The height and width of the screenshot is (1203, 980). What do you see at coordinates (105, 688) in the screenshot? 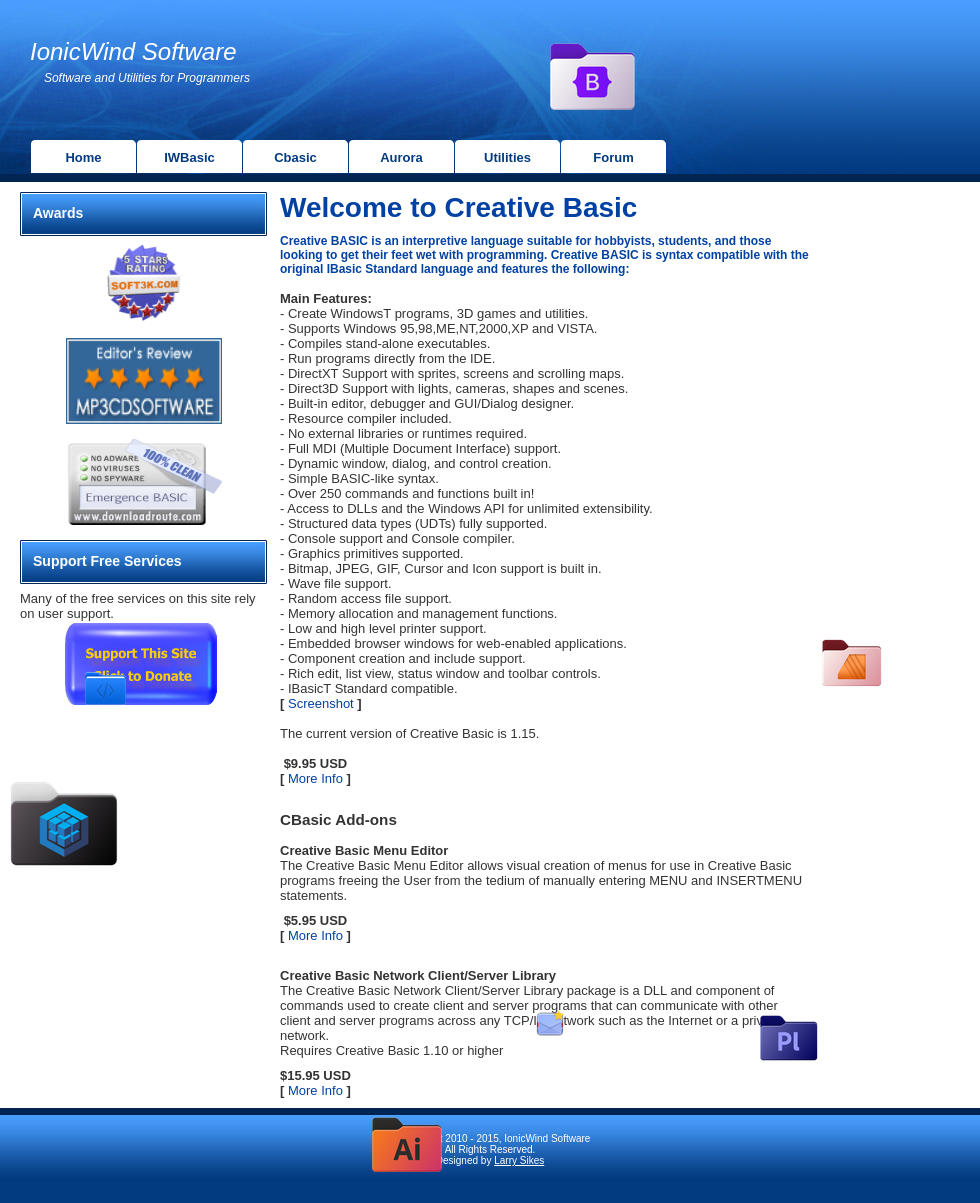
I see `open folder containing code or development files` at bounding box center [105, 688].